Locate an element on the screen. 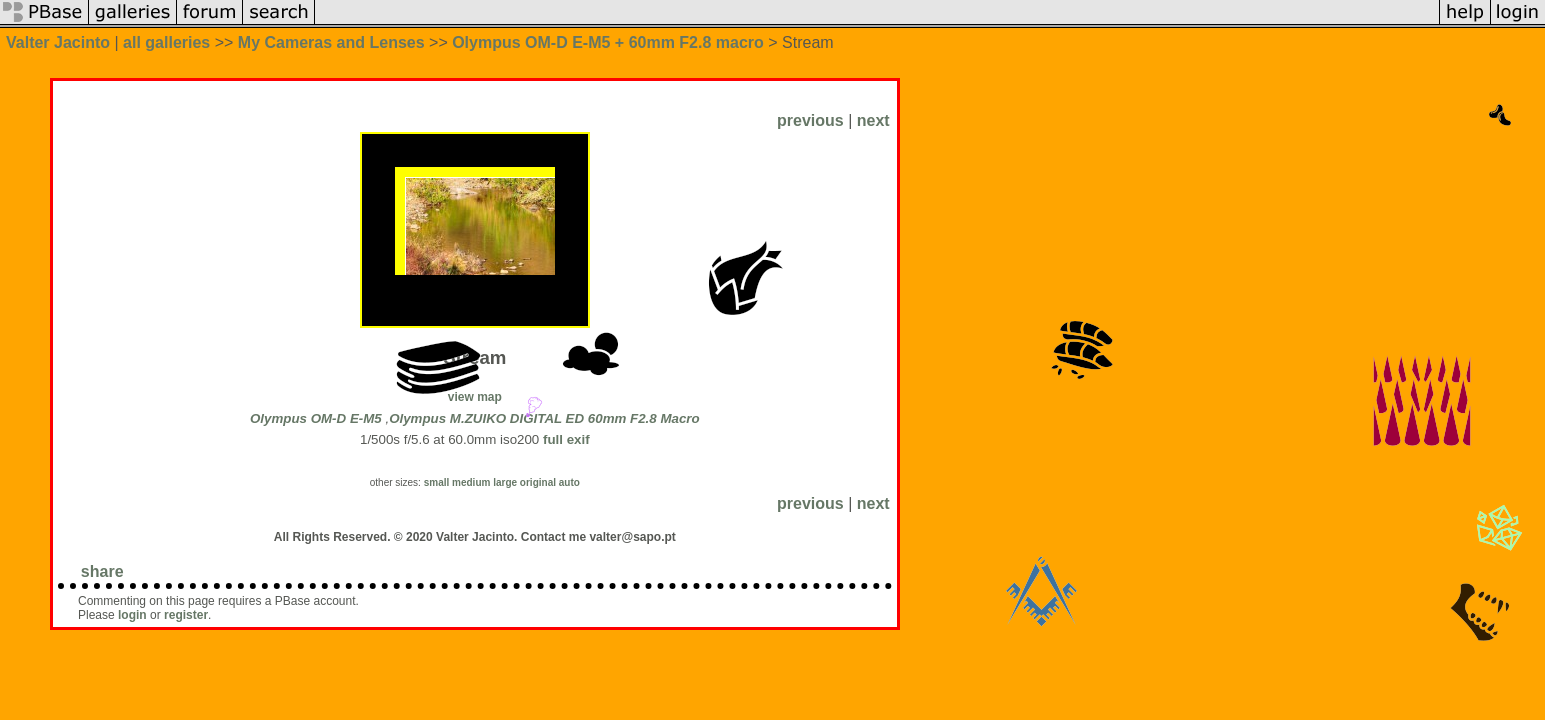 The height and width of the screenshot is (720, 1545). select bedding or blanket item in inventory is located at coordinates (438, 367).